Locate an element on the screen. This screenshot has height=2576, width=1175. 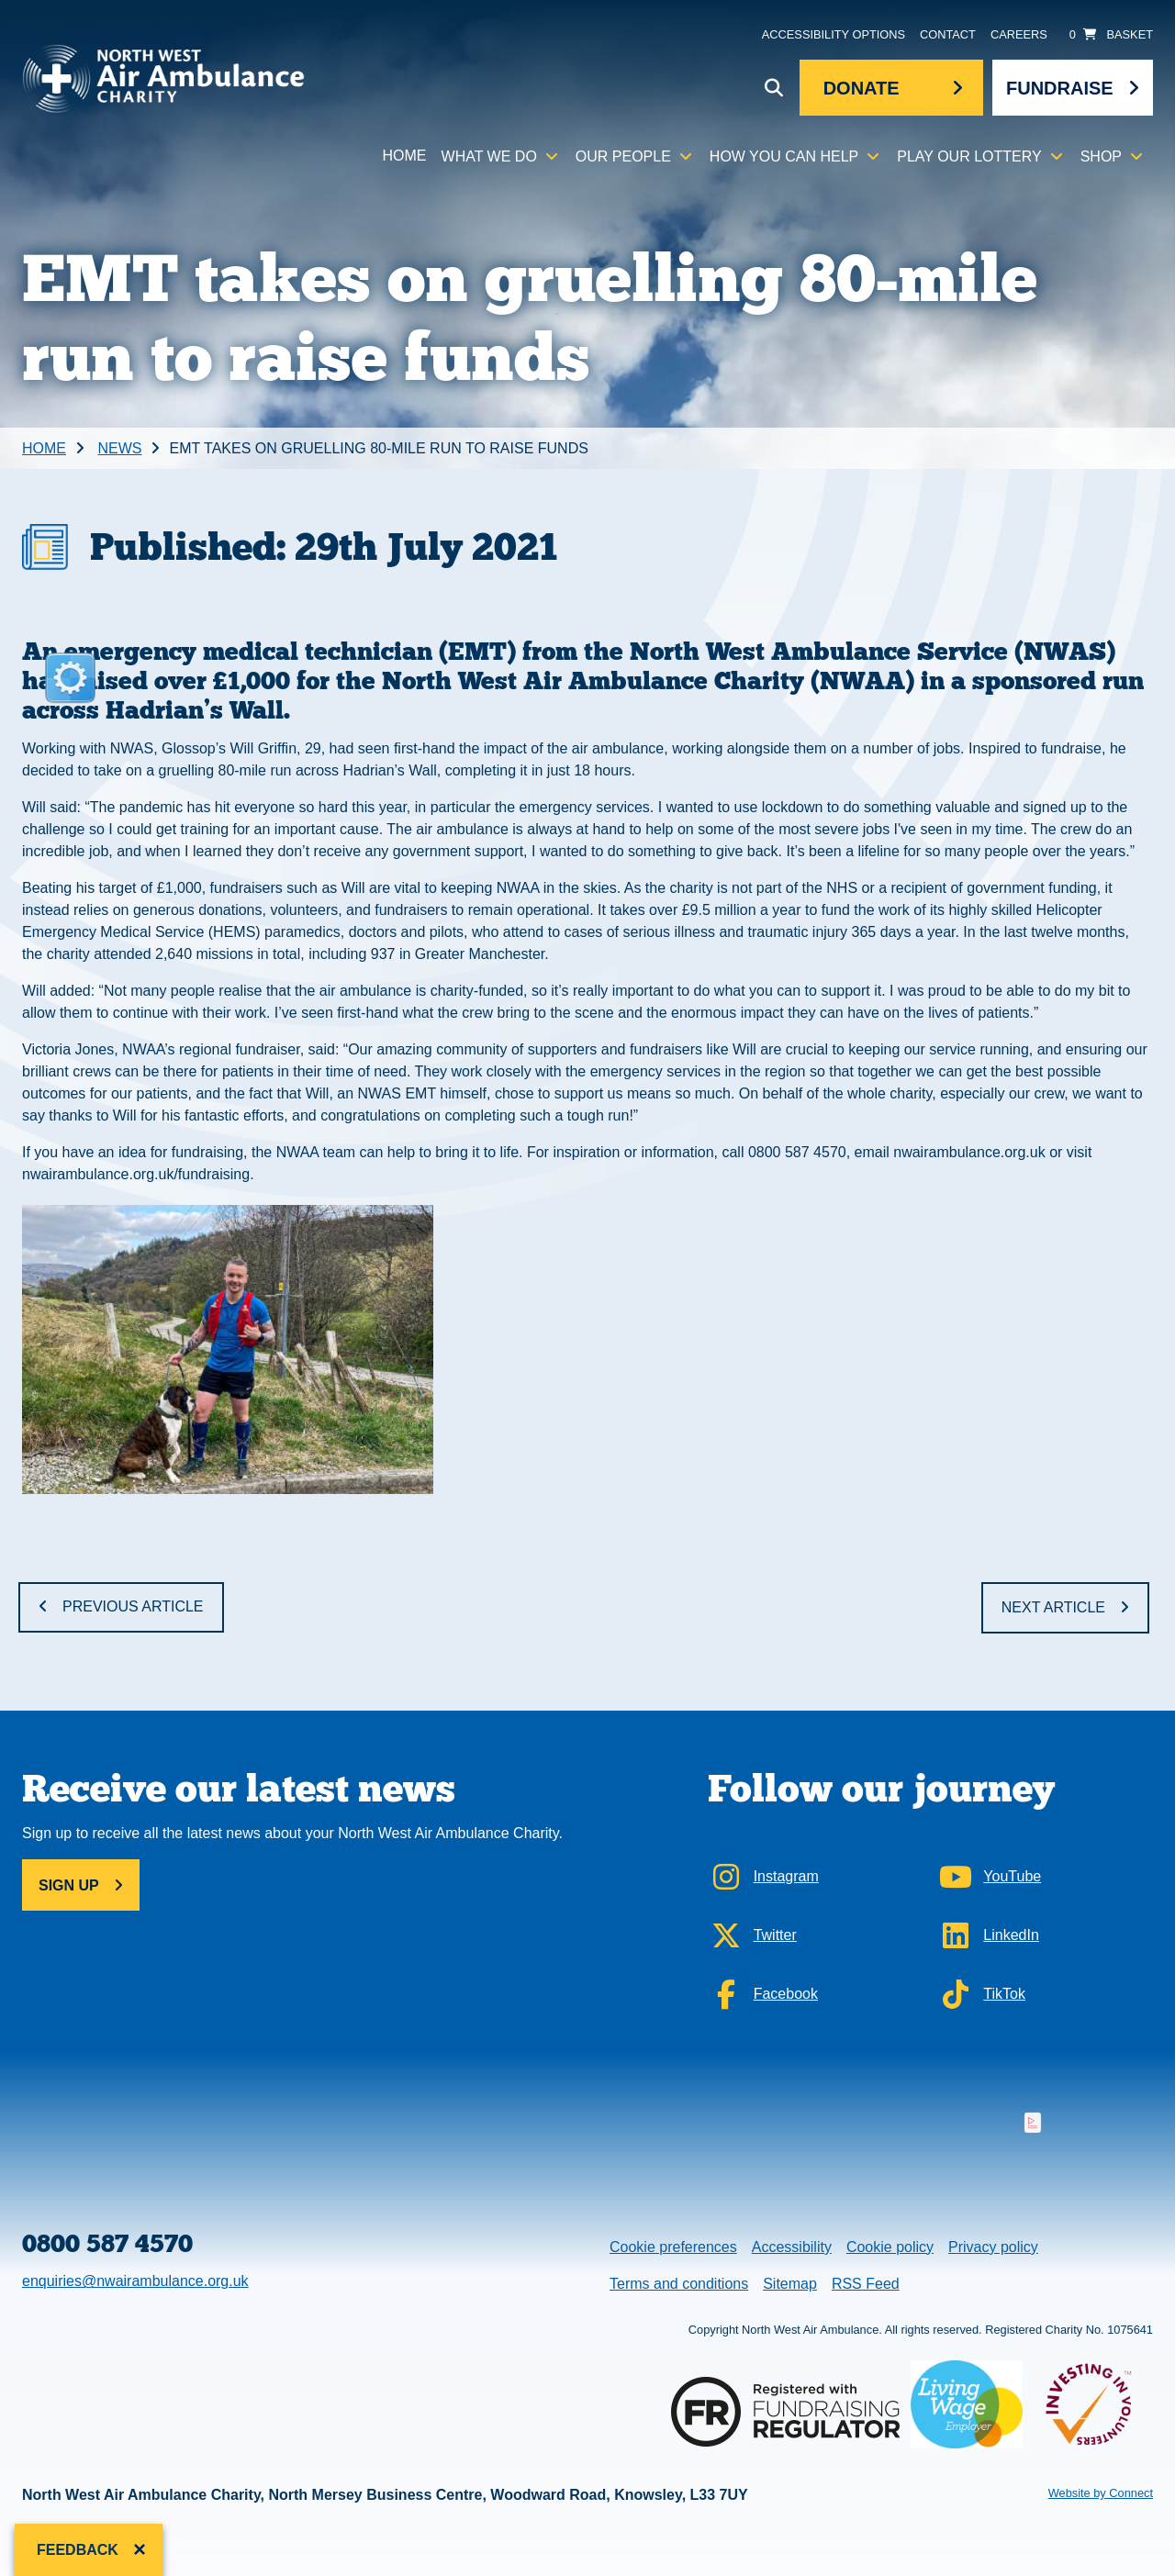
open a playlist file is located at coordinates (1033, 2123).